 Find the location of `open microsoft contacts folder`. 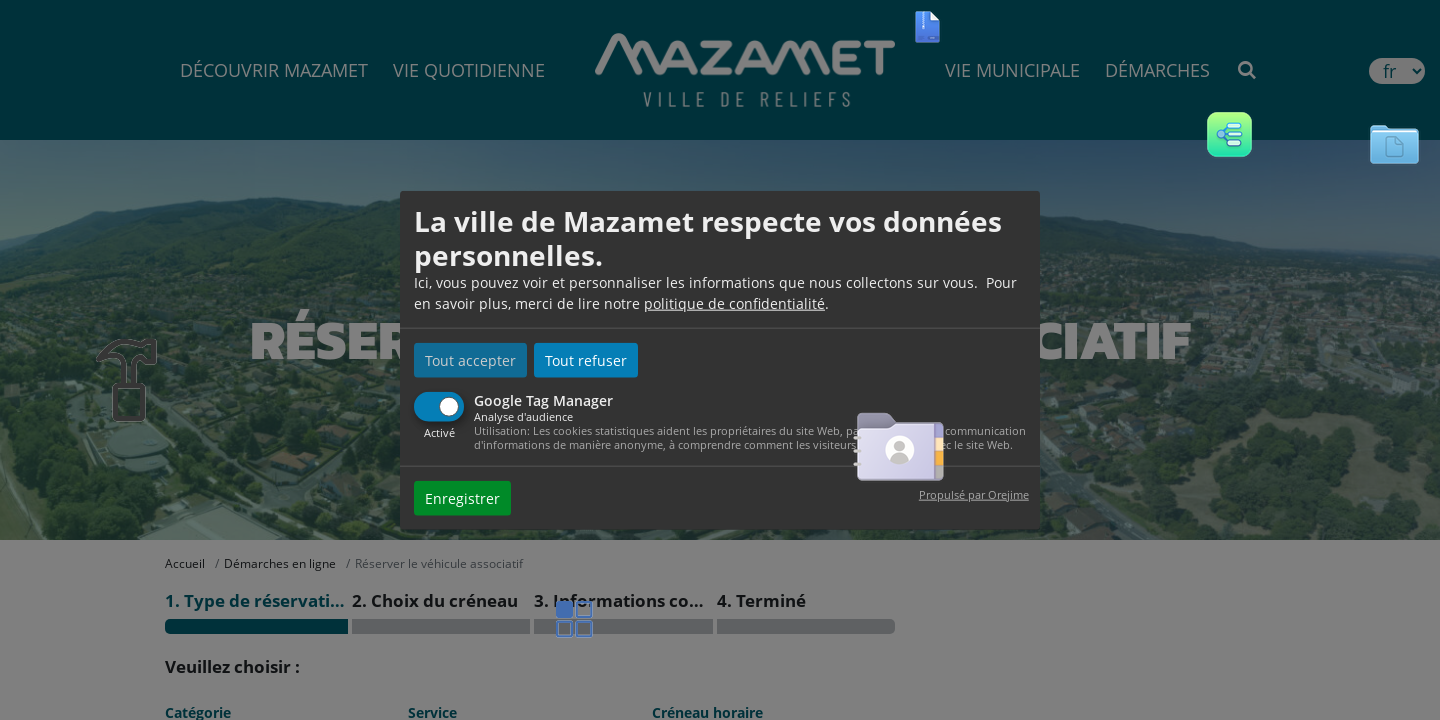

open microsoft contacts folder is located at coordinates (900, 449).